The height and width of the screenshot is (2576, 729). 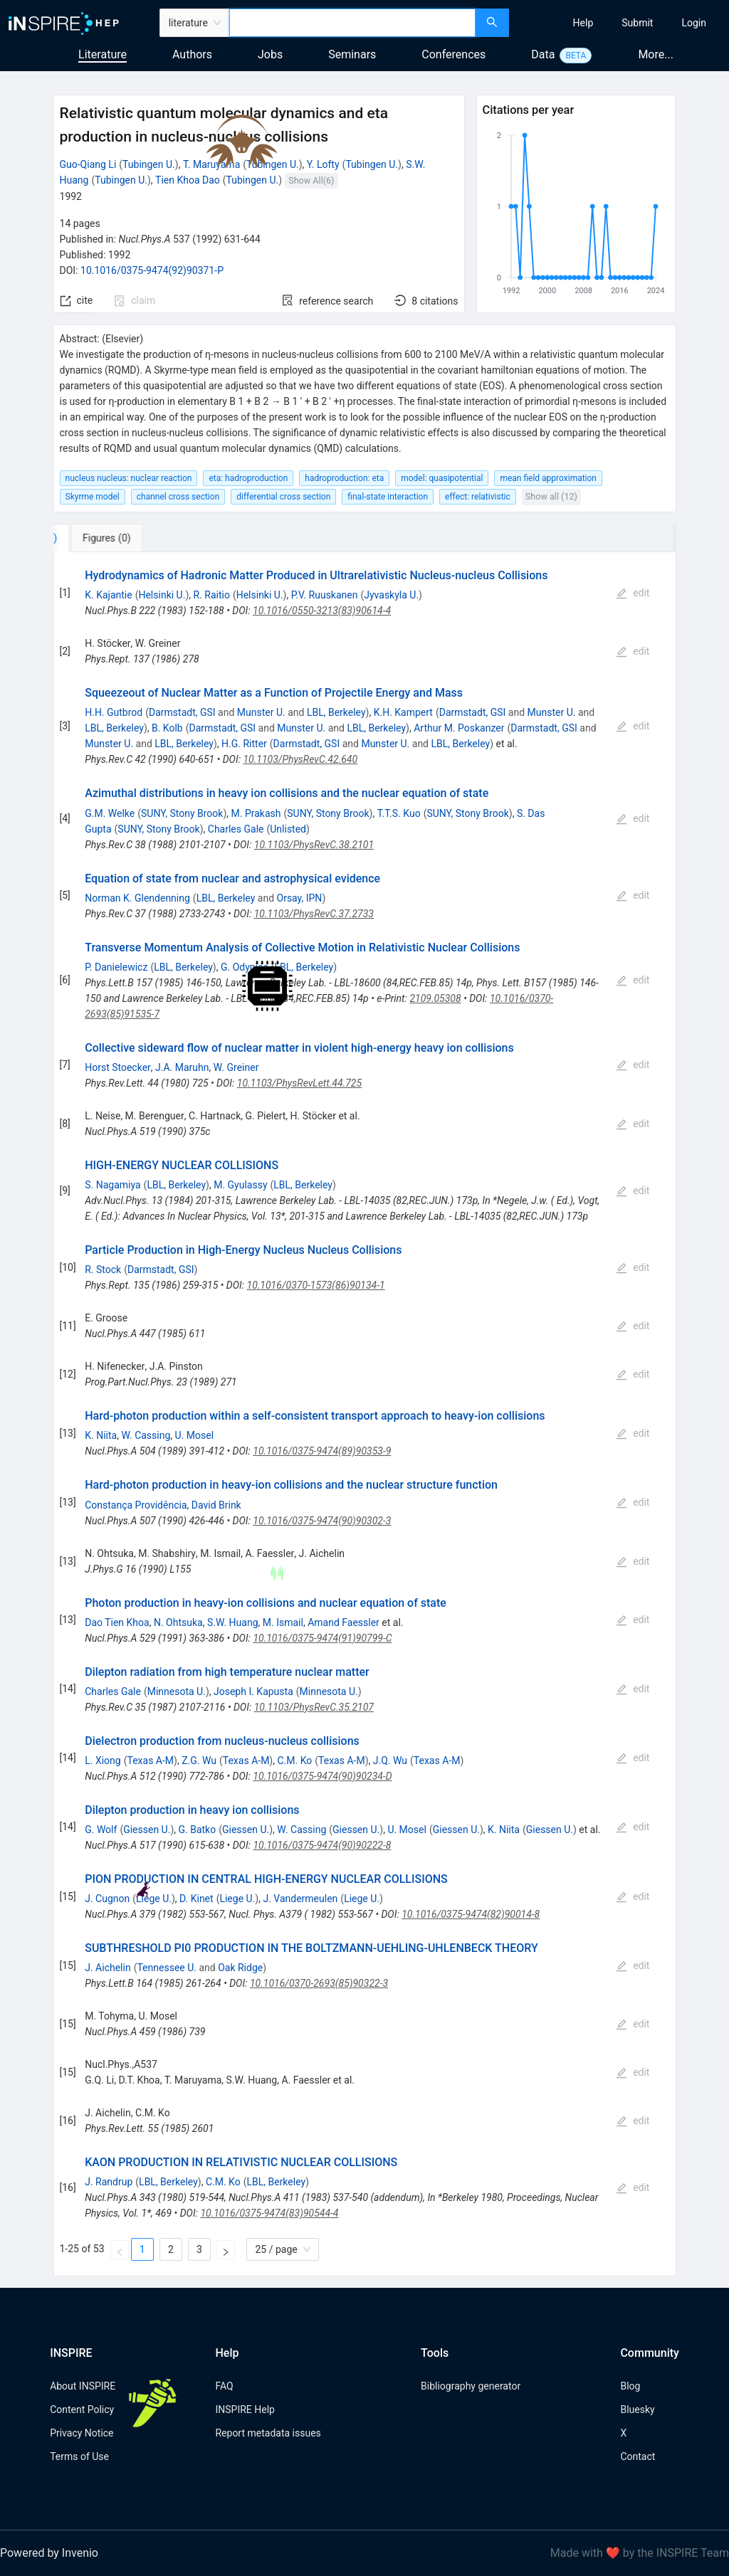 What do you see at coordinates (152, 2403) in the screenshot?
I see `equip or unsheathe a weapon` at bounding box center [152, 2403].